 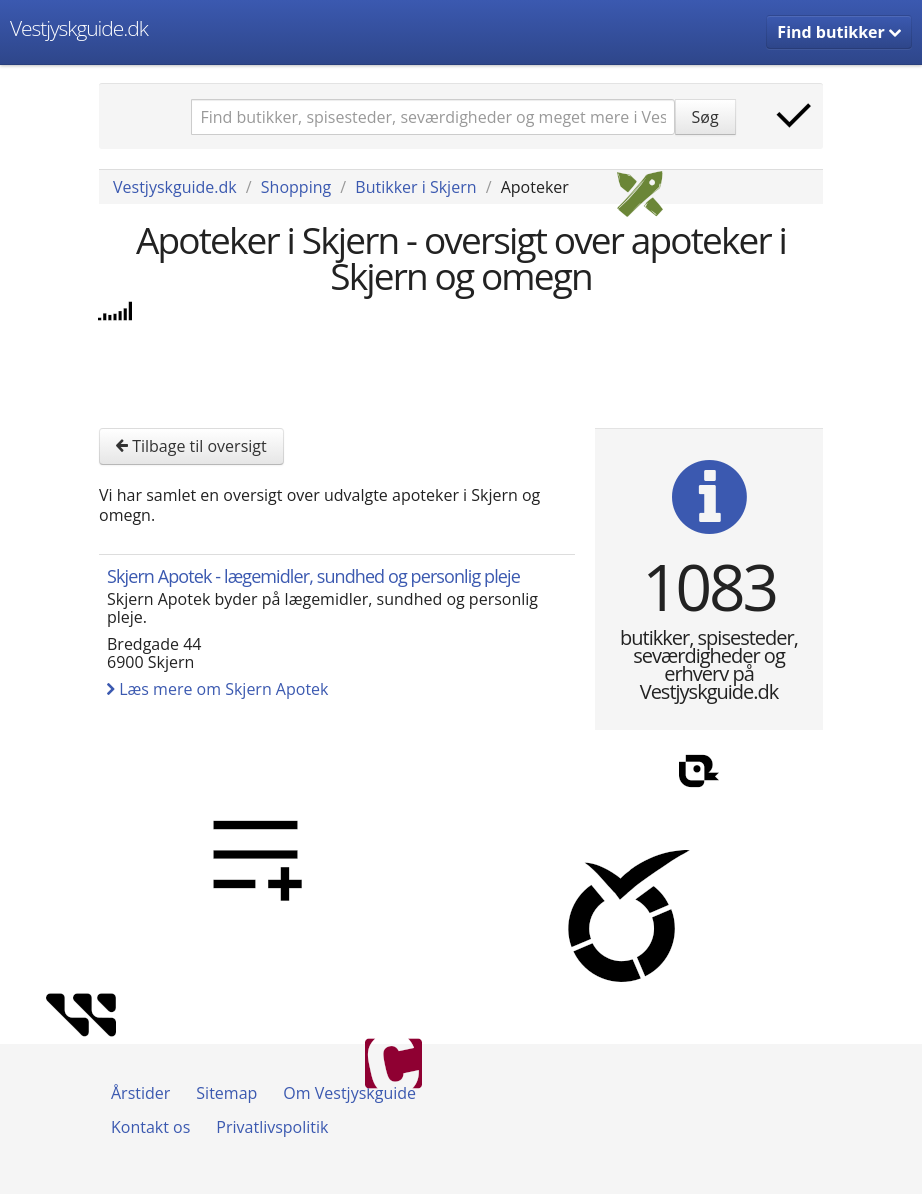 What do you see at coordinates (640, 194) in the screenshot?
I see `open excalidraw whiteboard app` at bounding box center [640, 194].